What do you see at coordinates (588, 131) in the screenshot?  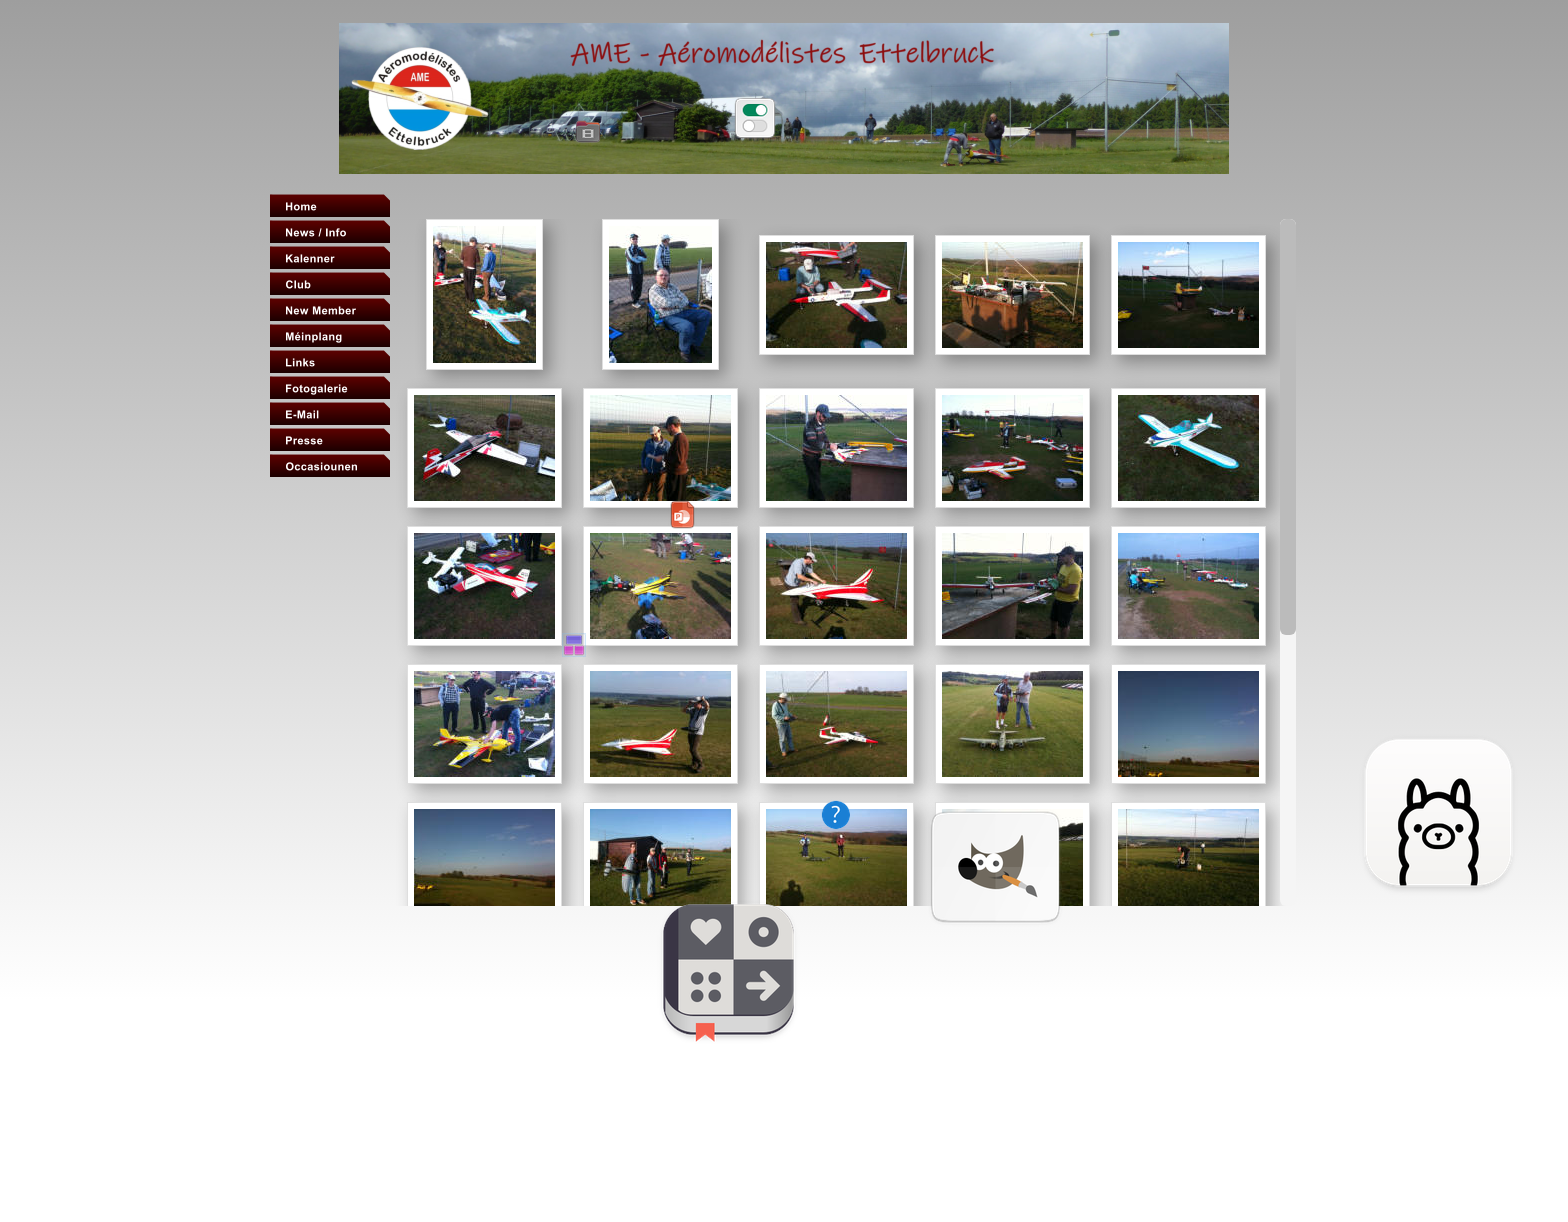 I see `open your videos folder` at bounding box center [588, 131].